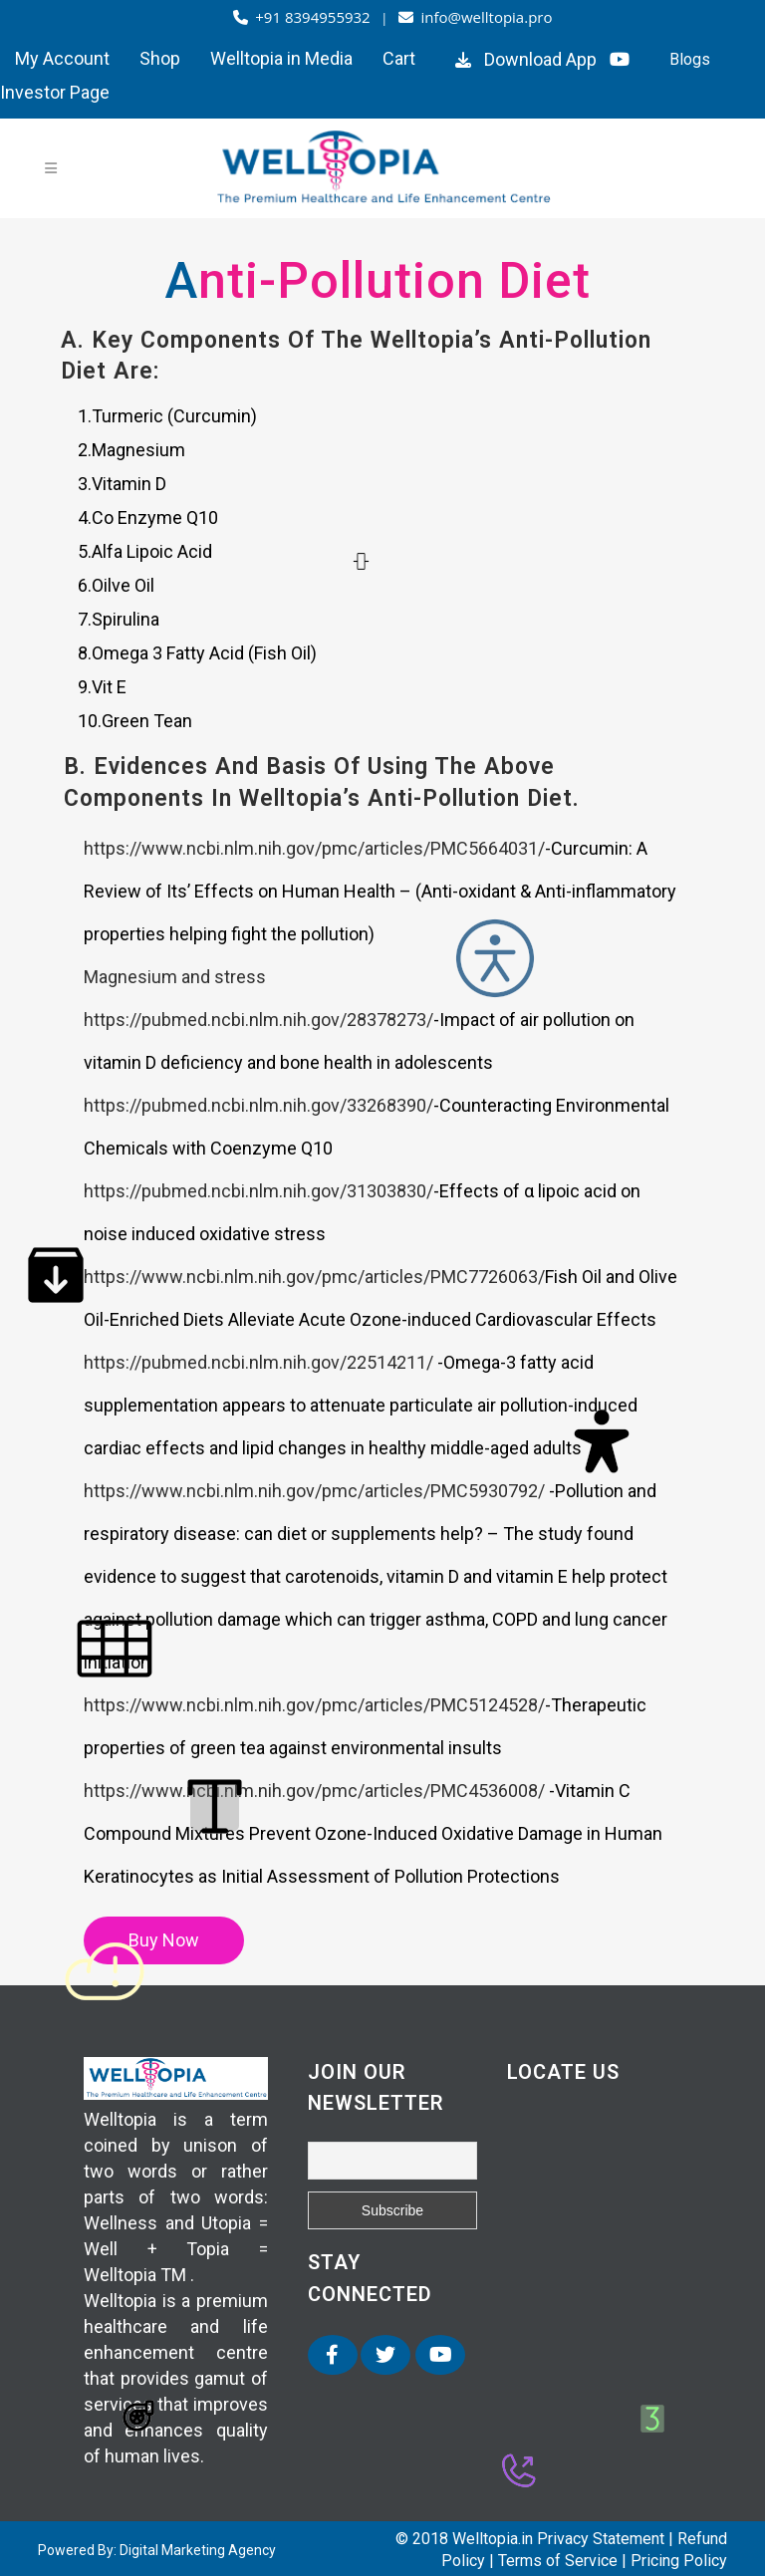 The height and width of the screenshot is (2576, 765). I want to click on cloud storage warning or issue detected, so click(105, 1971).